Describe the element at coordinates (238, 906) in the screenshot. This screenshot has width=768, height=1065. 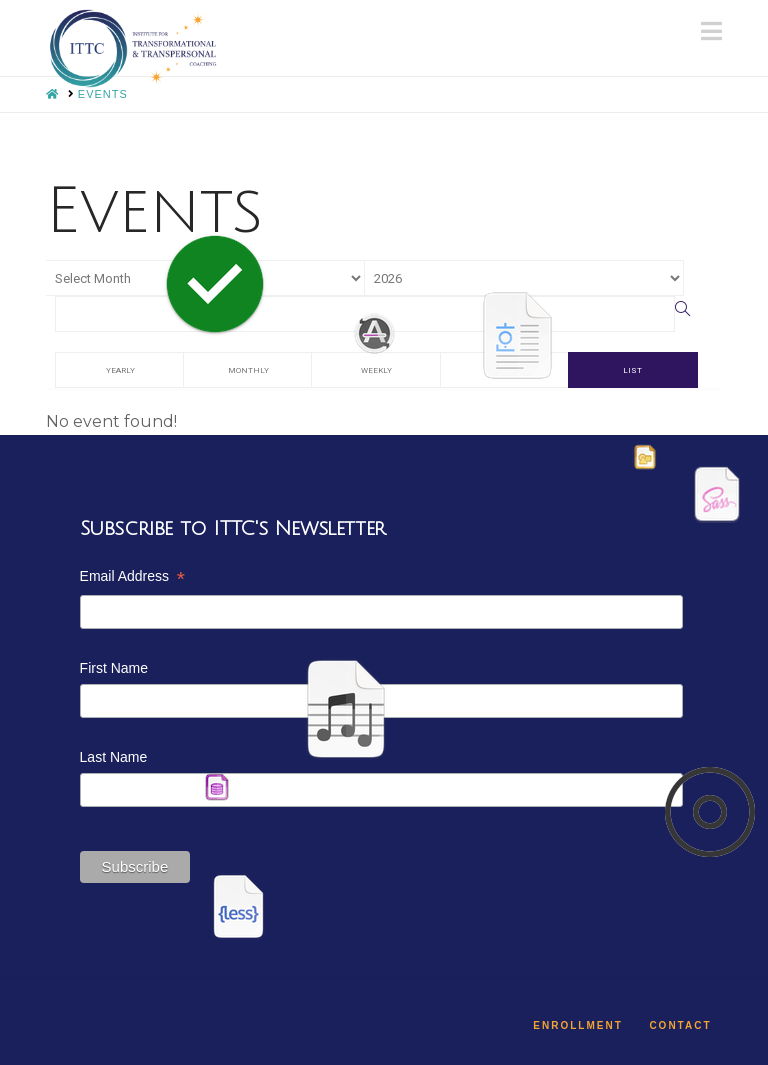
I see `a LESS stylesheet file` at that location.